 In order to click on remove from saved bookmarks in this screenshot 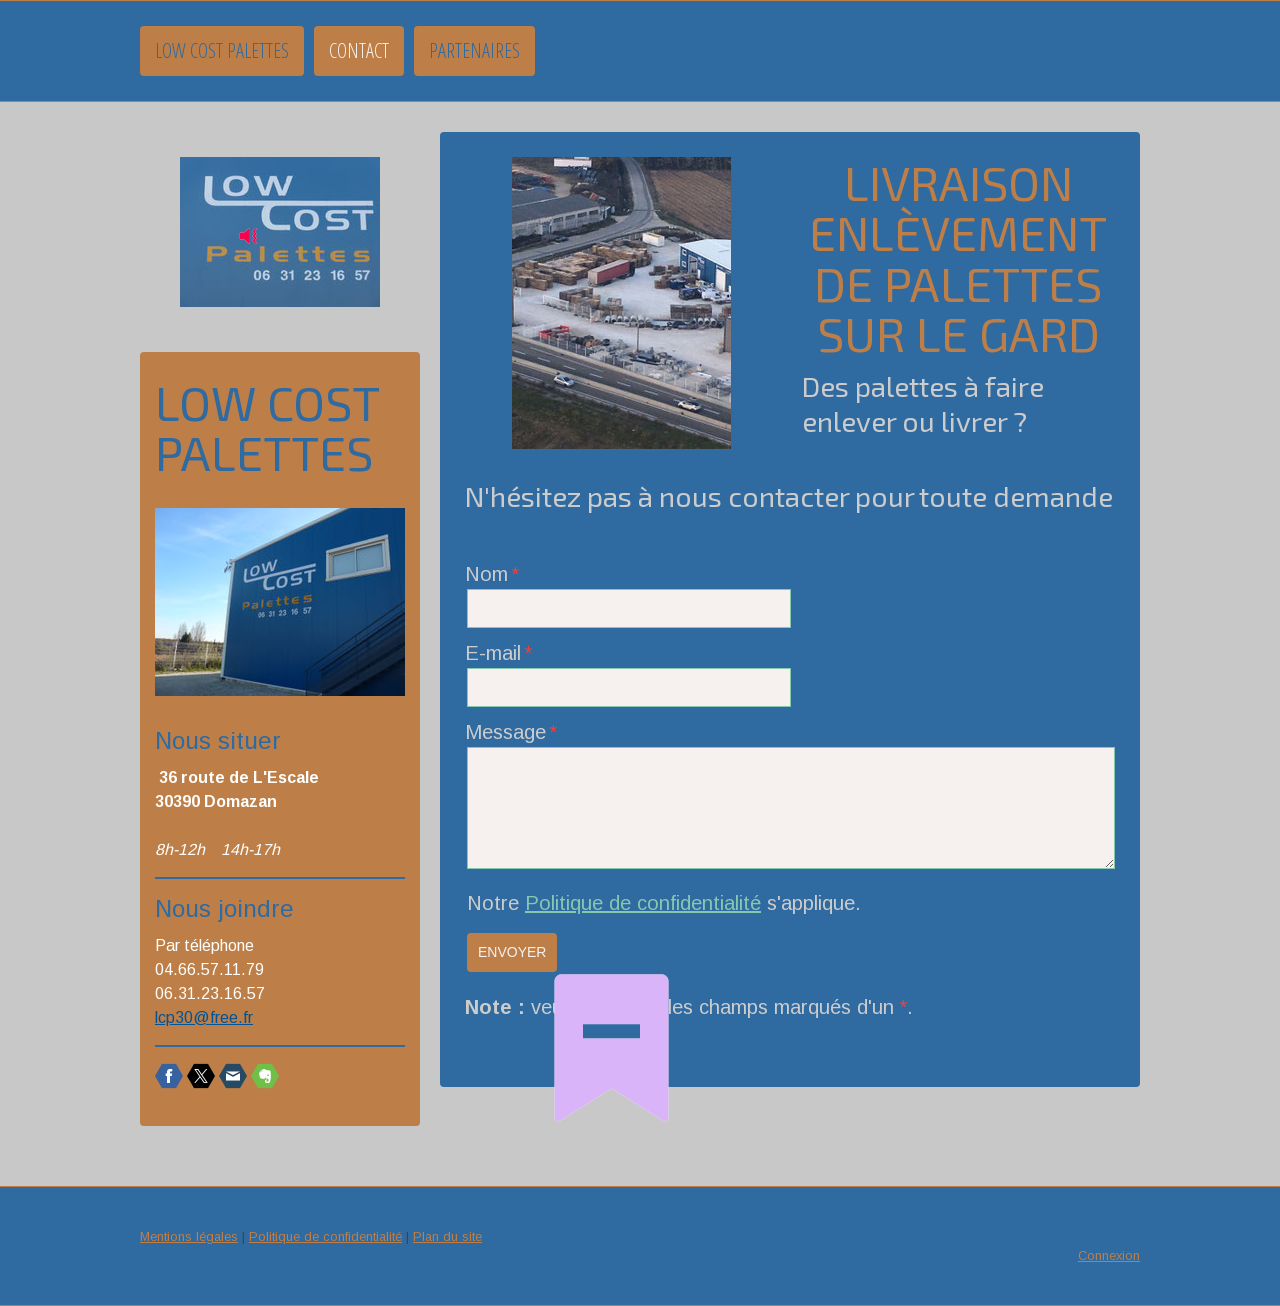, I will do `click(611, 1045)`.